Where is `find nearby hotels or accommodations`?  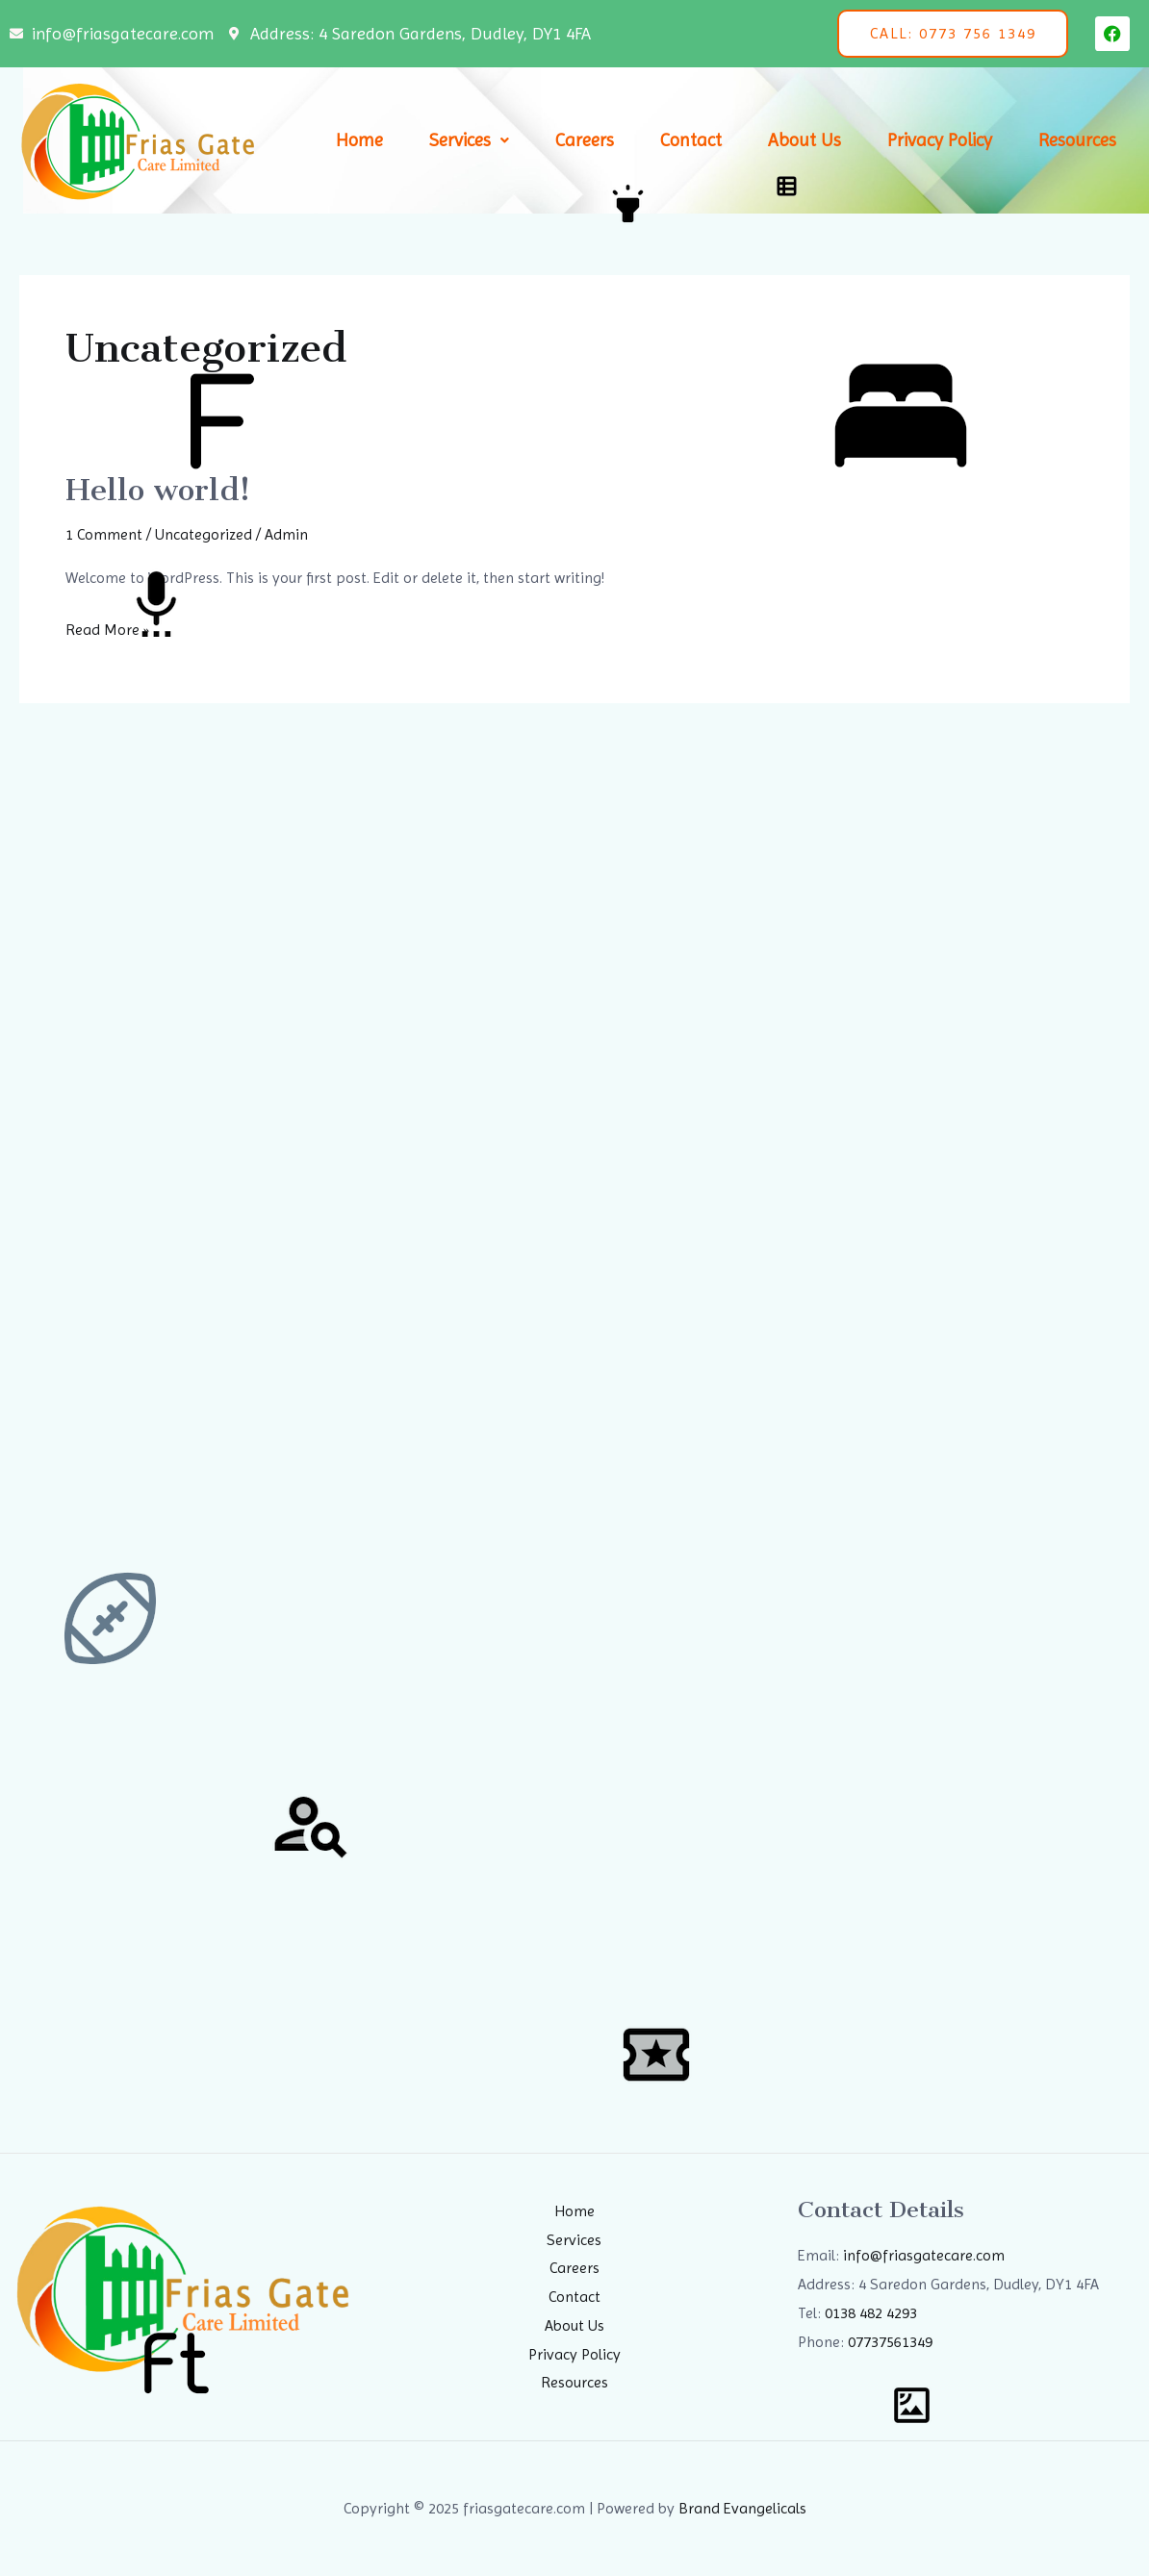
find nearby hotels or accommodations is located at coordinates (901, 416).